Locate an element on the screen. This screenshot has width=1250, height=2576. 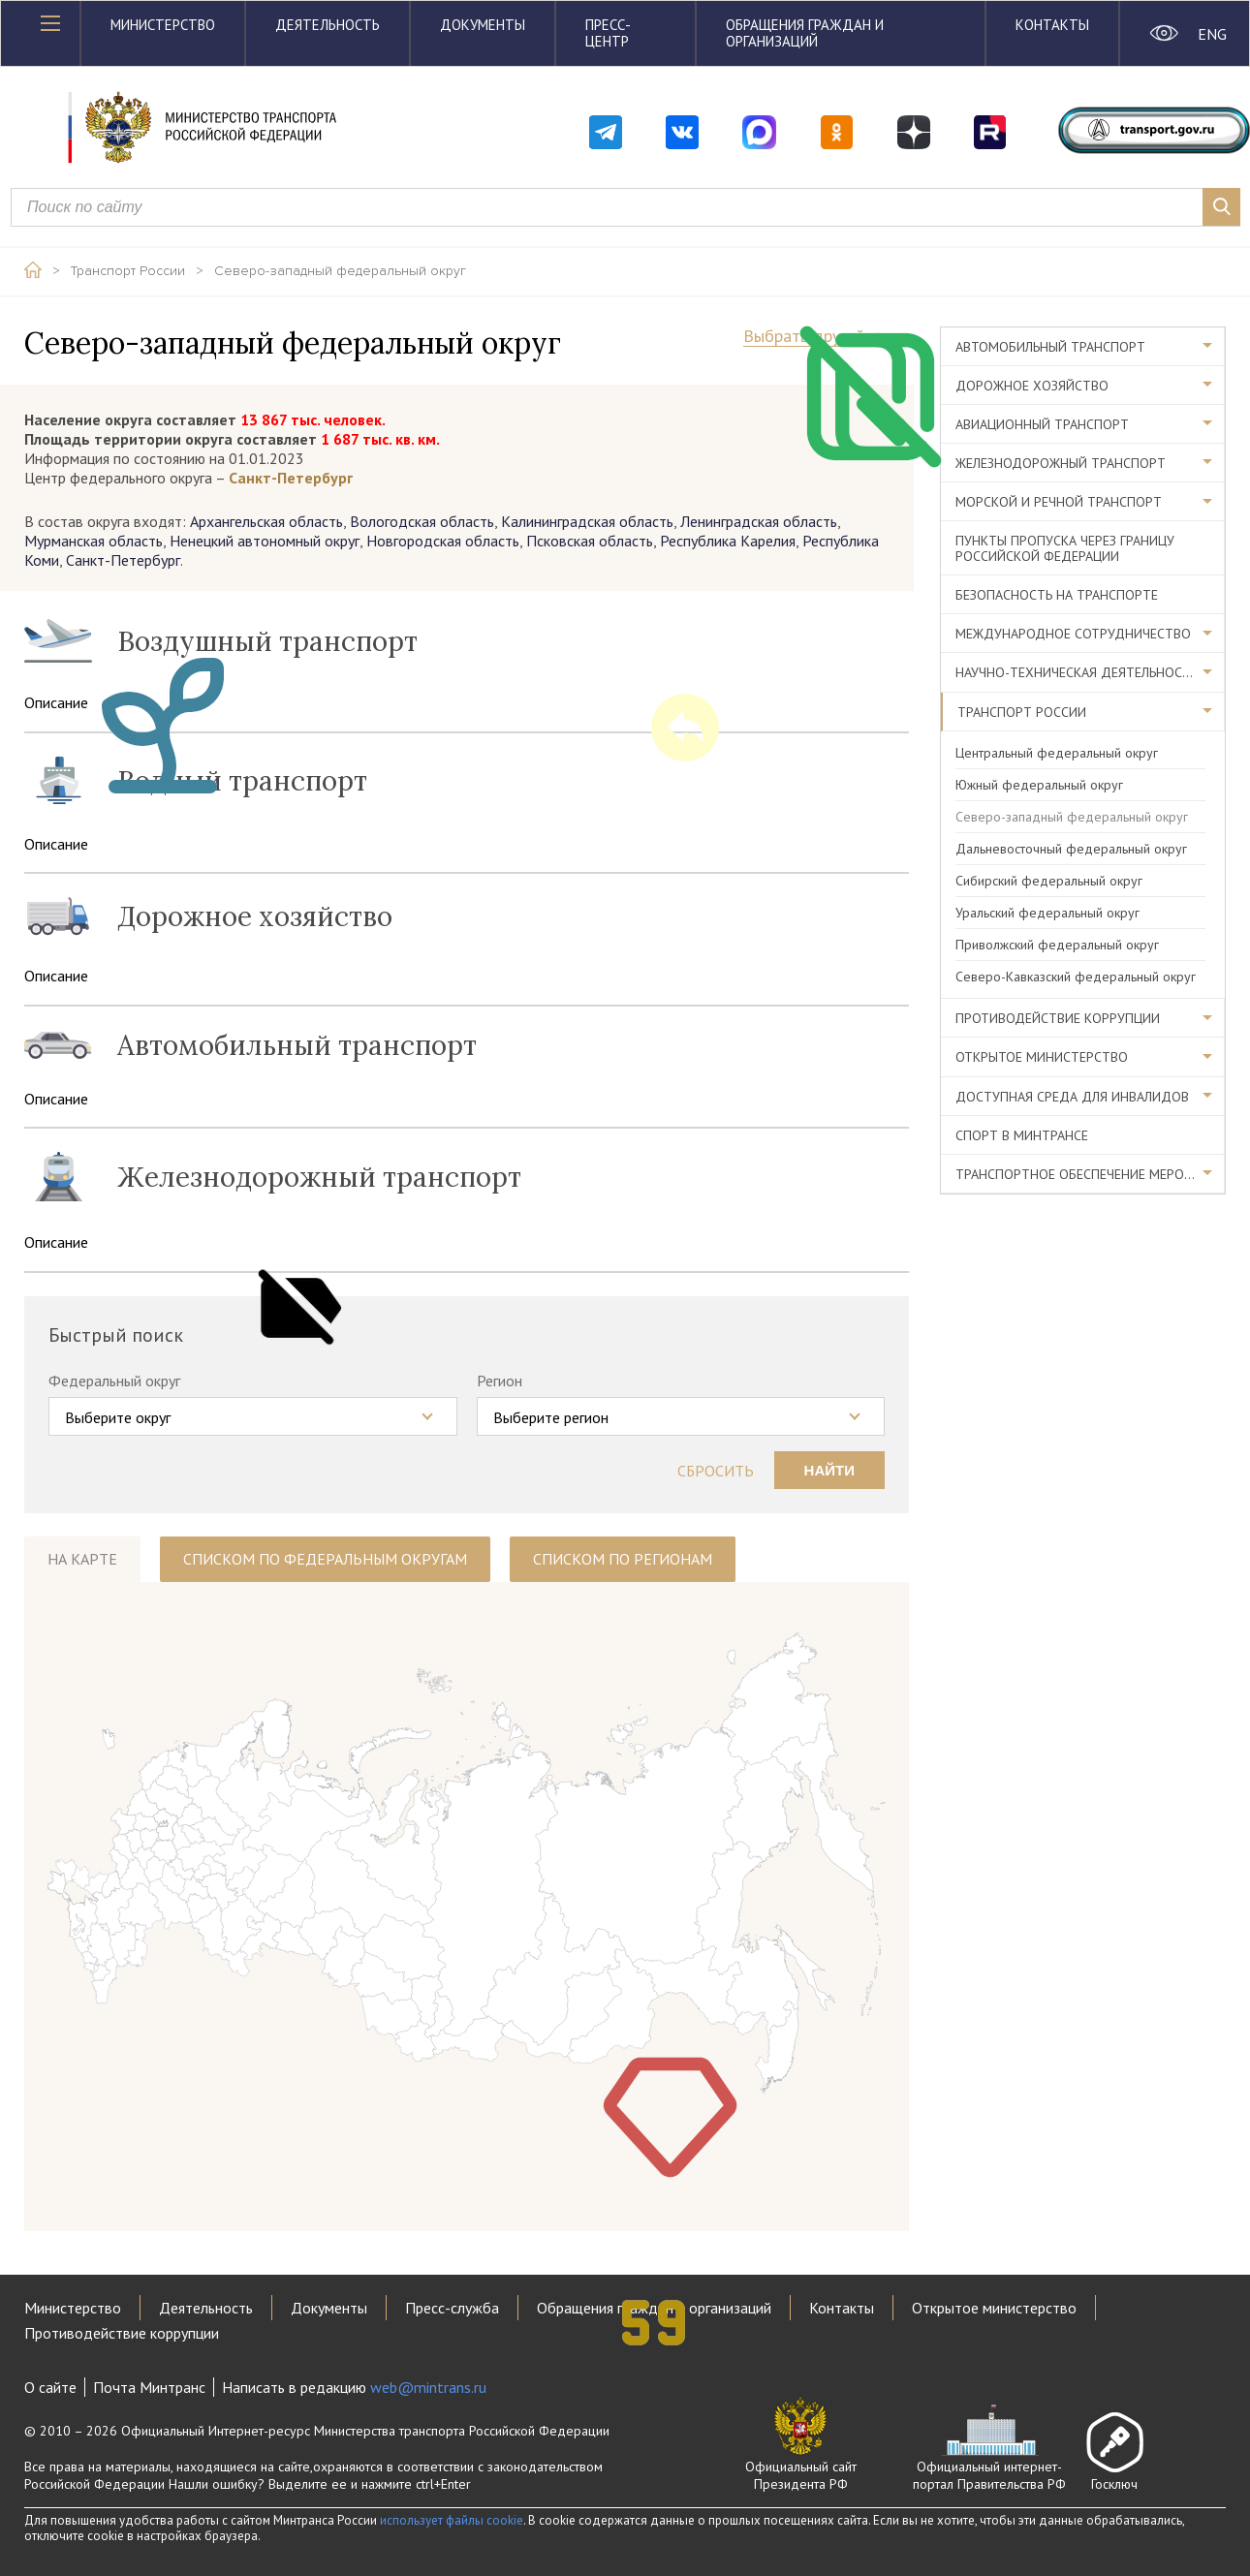
remove a label or tag is located at coordinates (299, 1308).